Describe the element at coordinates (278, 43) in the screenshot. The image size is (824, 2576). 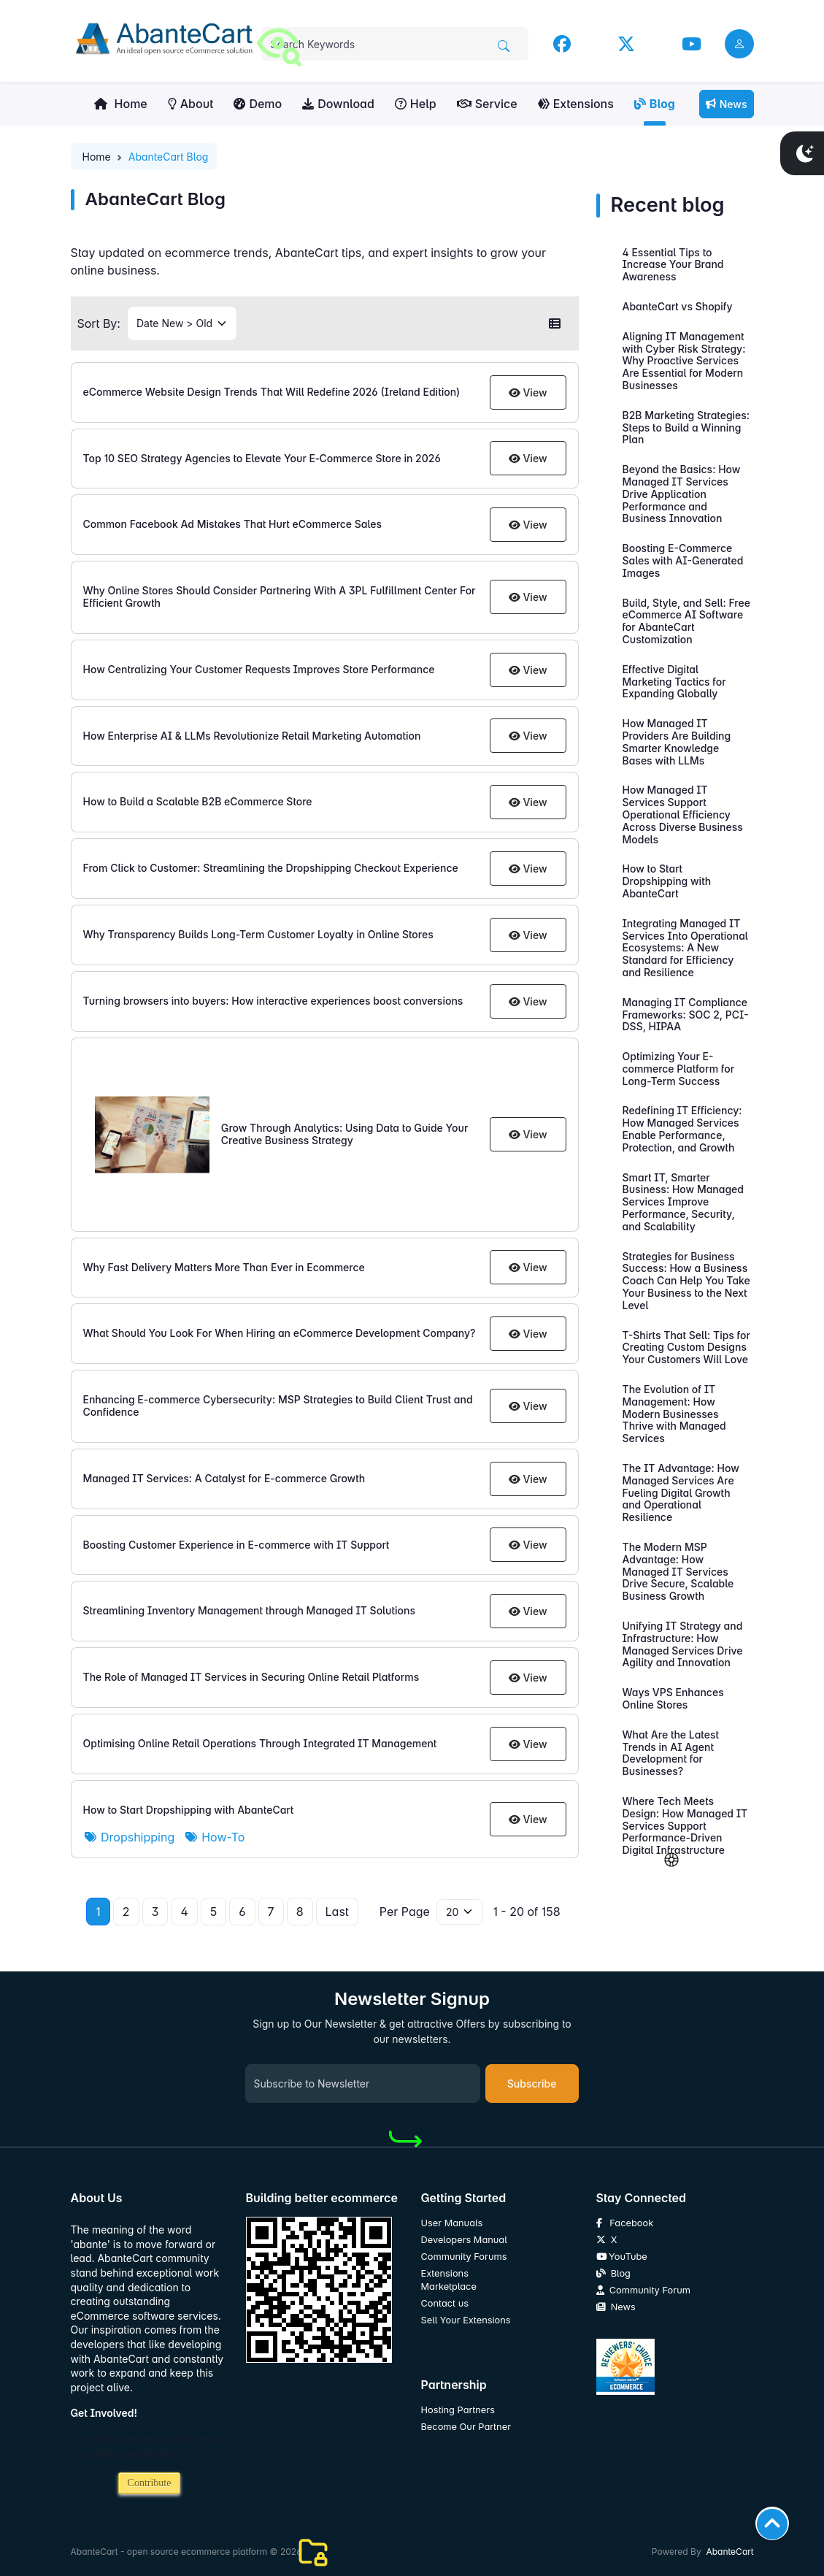
I see `search through viewed or watched items` at that location.